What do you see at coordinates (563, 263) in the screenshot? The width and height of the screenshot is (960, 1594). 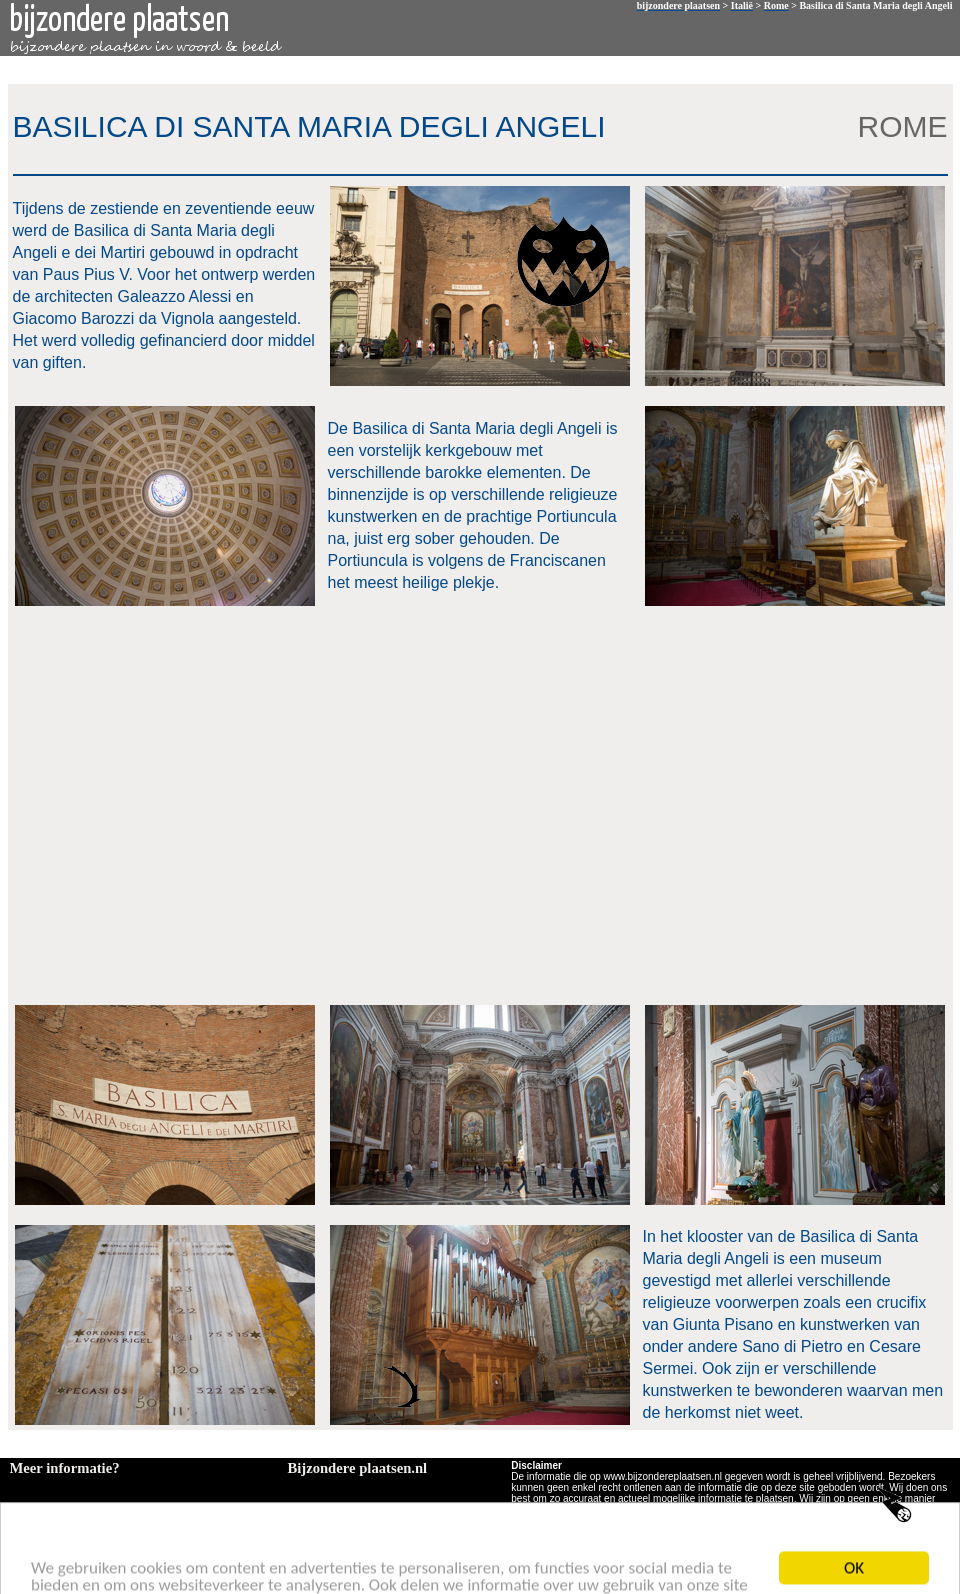 I see `access halloween or seasonal themed content` at bounding box center [563, 263].